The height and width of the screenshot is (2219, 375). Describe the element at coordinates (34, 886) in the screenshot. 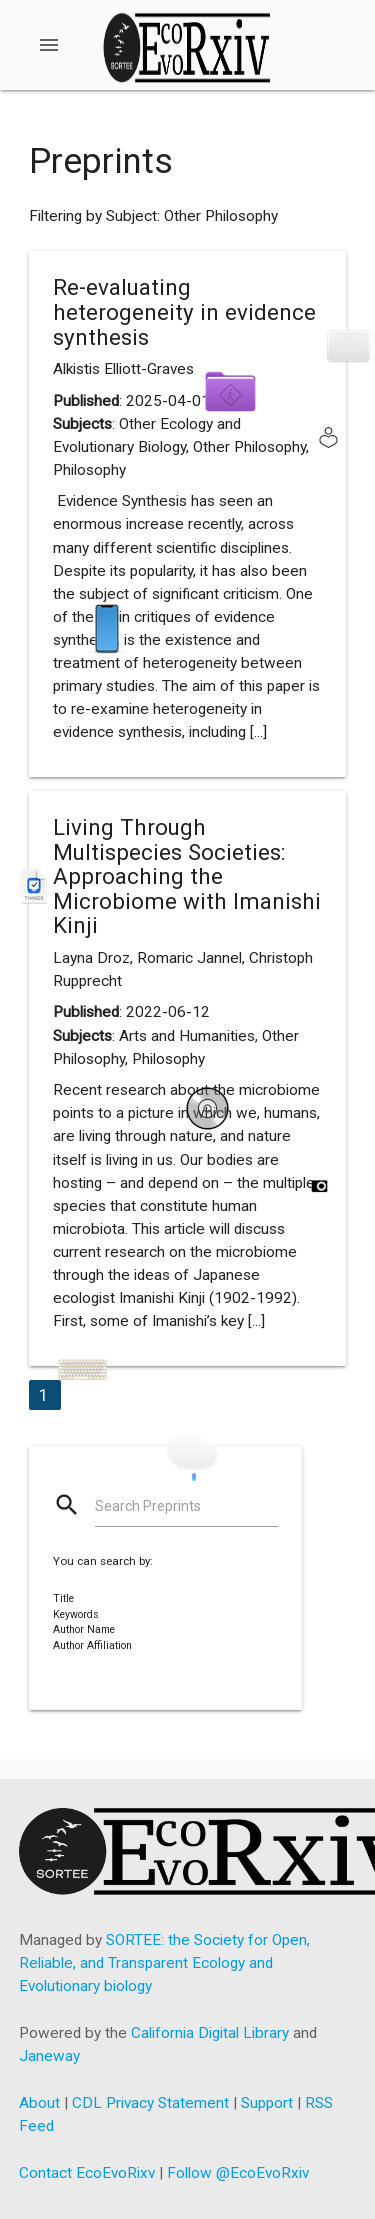

I see `things 3 database file or backup` at that location.